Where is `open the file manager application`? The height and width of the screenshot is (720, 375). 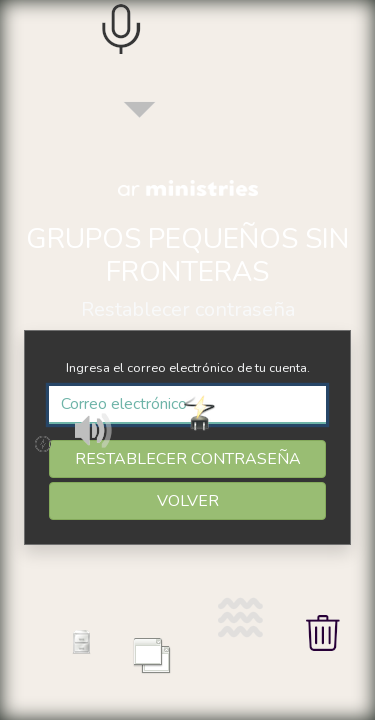
open the file manager application is located at coordinates (81, 642).